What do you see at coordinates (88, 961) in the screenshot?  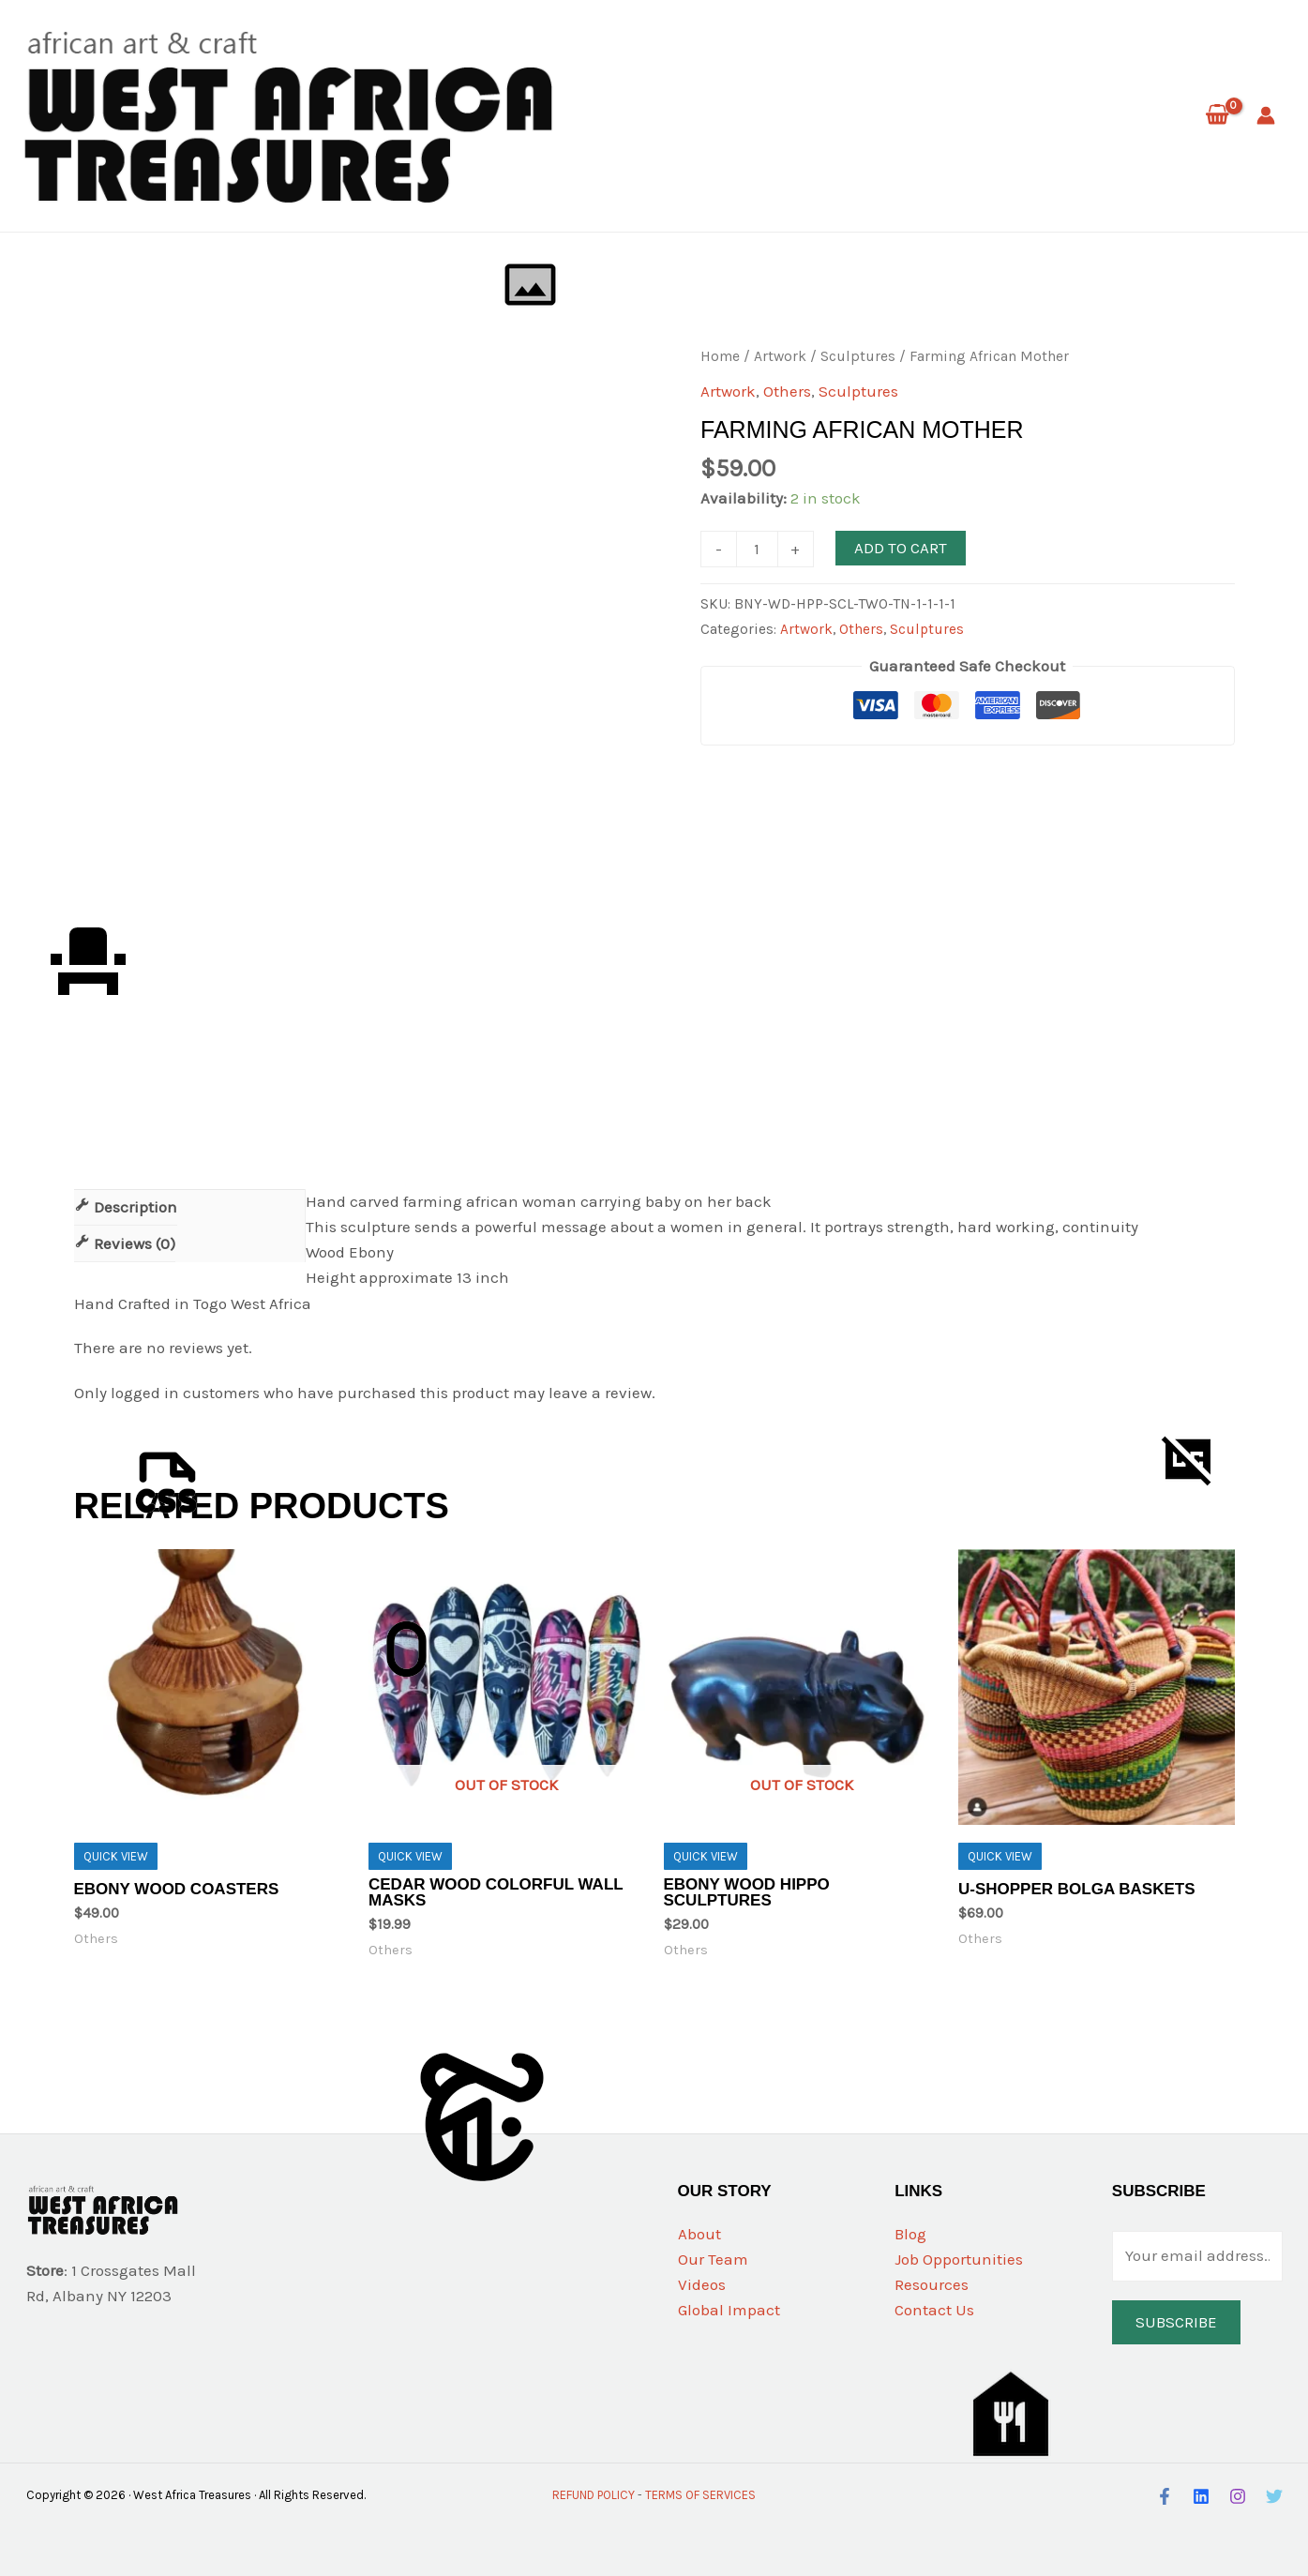 I see `view or select your seat assignment` at bounding box center [88, 961].